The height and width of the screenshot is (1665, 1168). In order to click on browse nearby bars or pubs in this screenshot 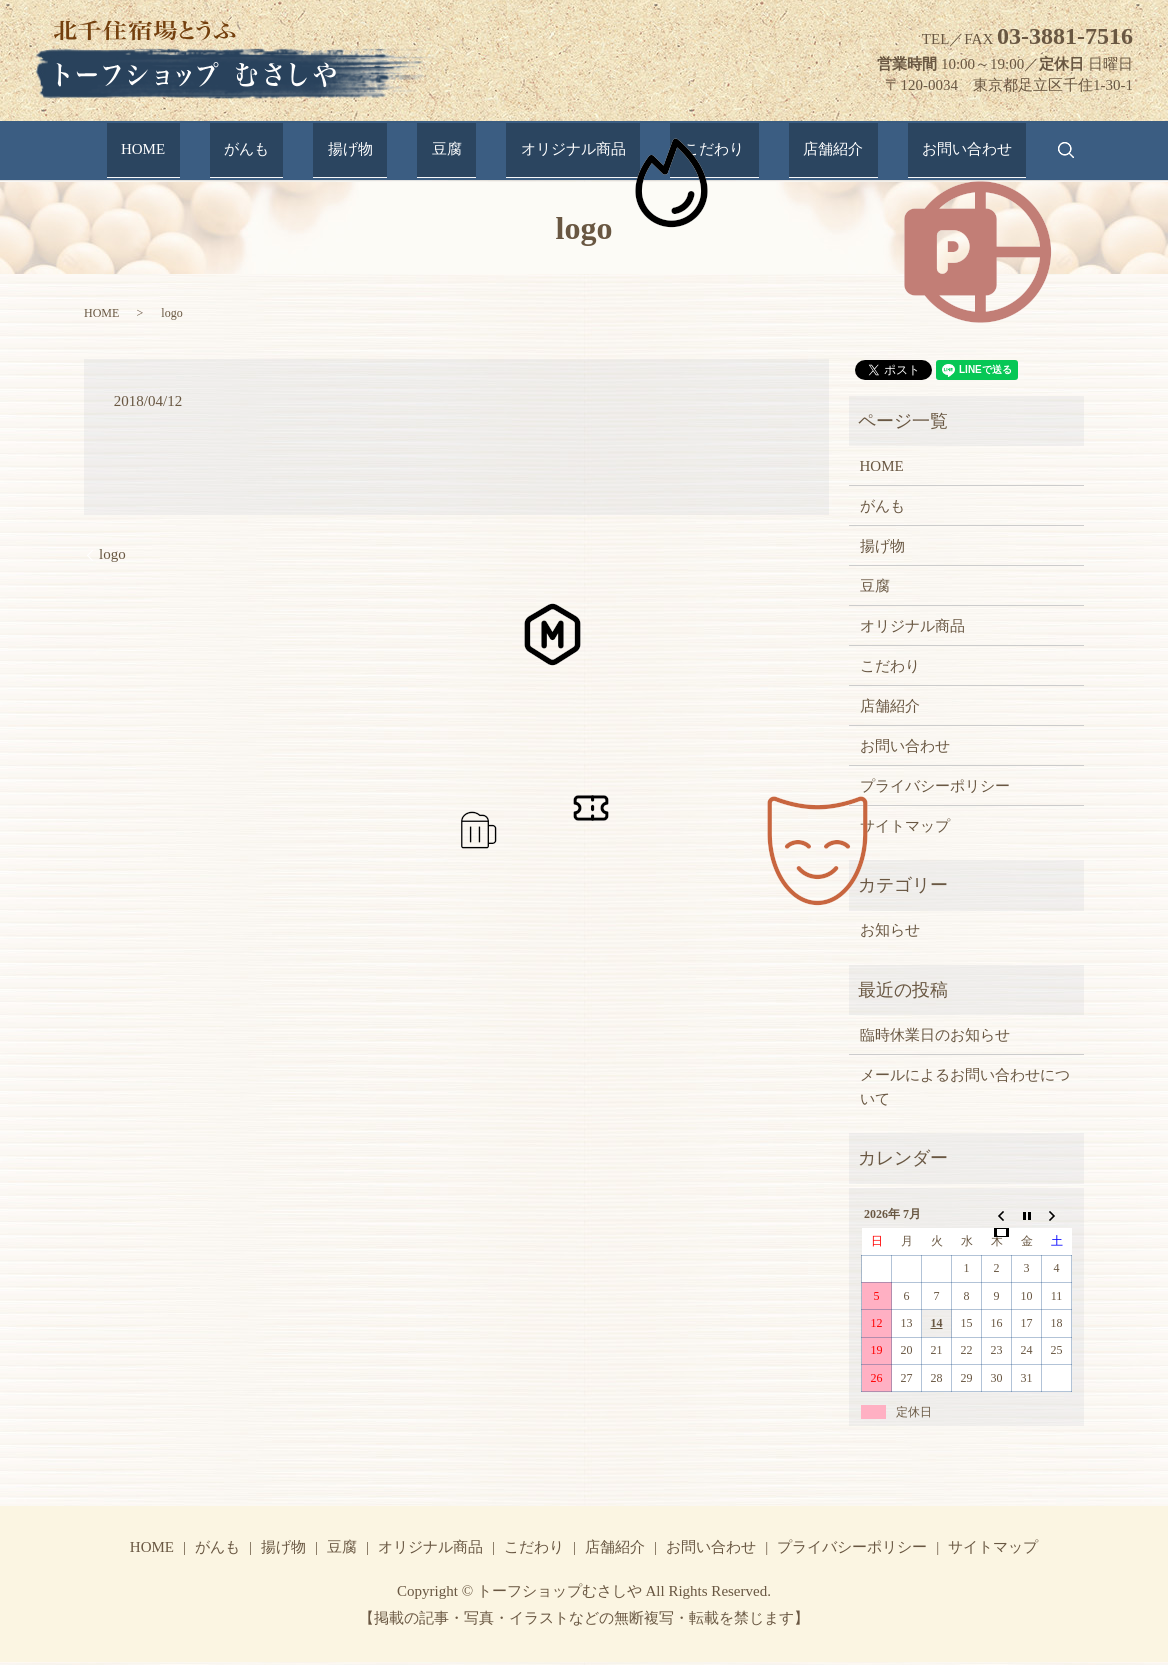, I will do `click(476, 831)`.